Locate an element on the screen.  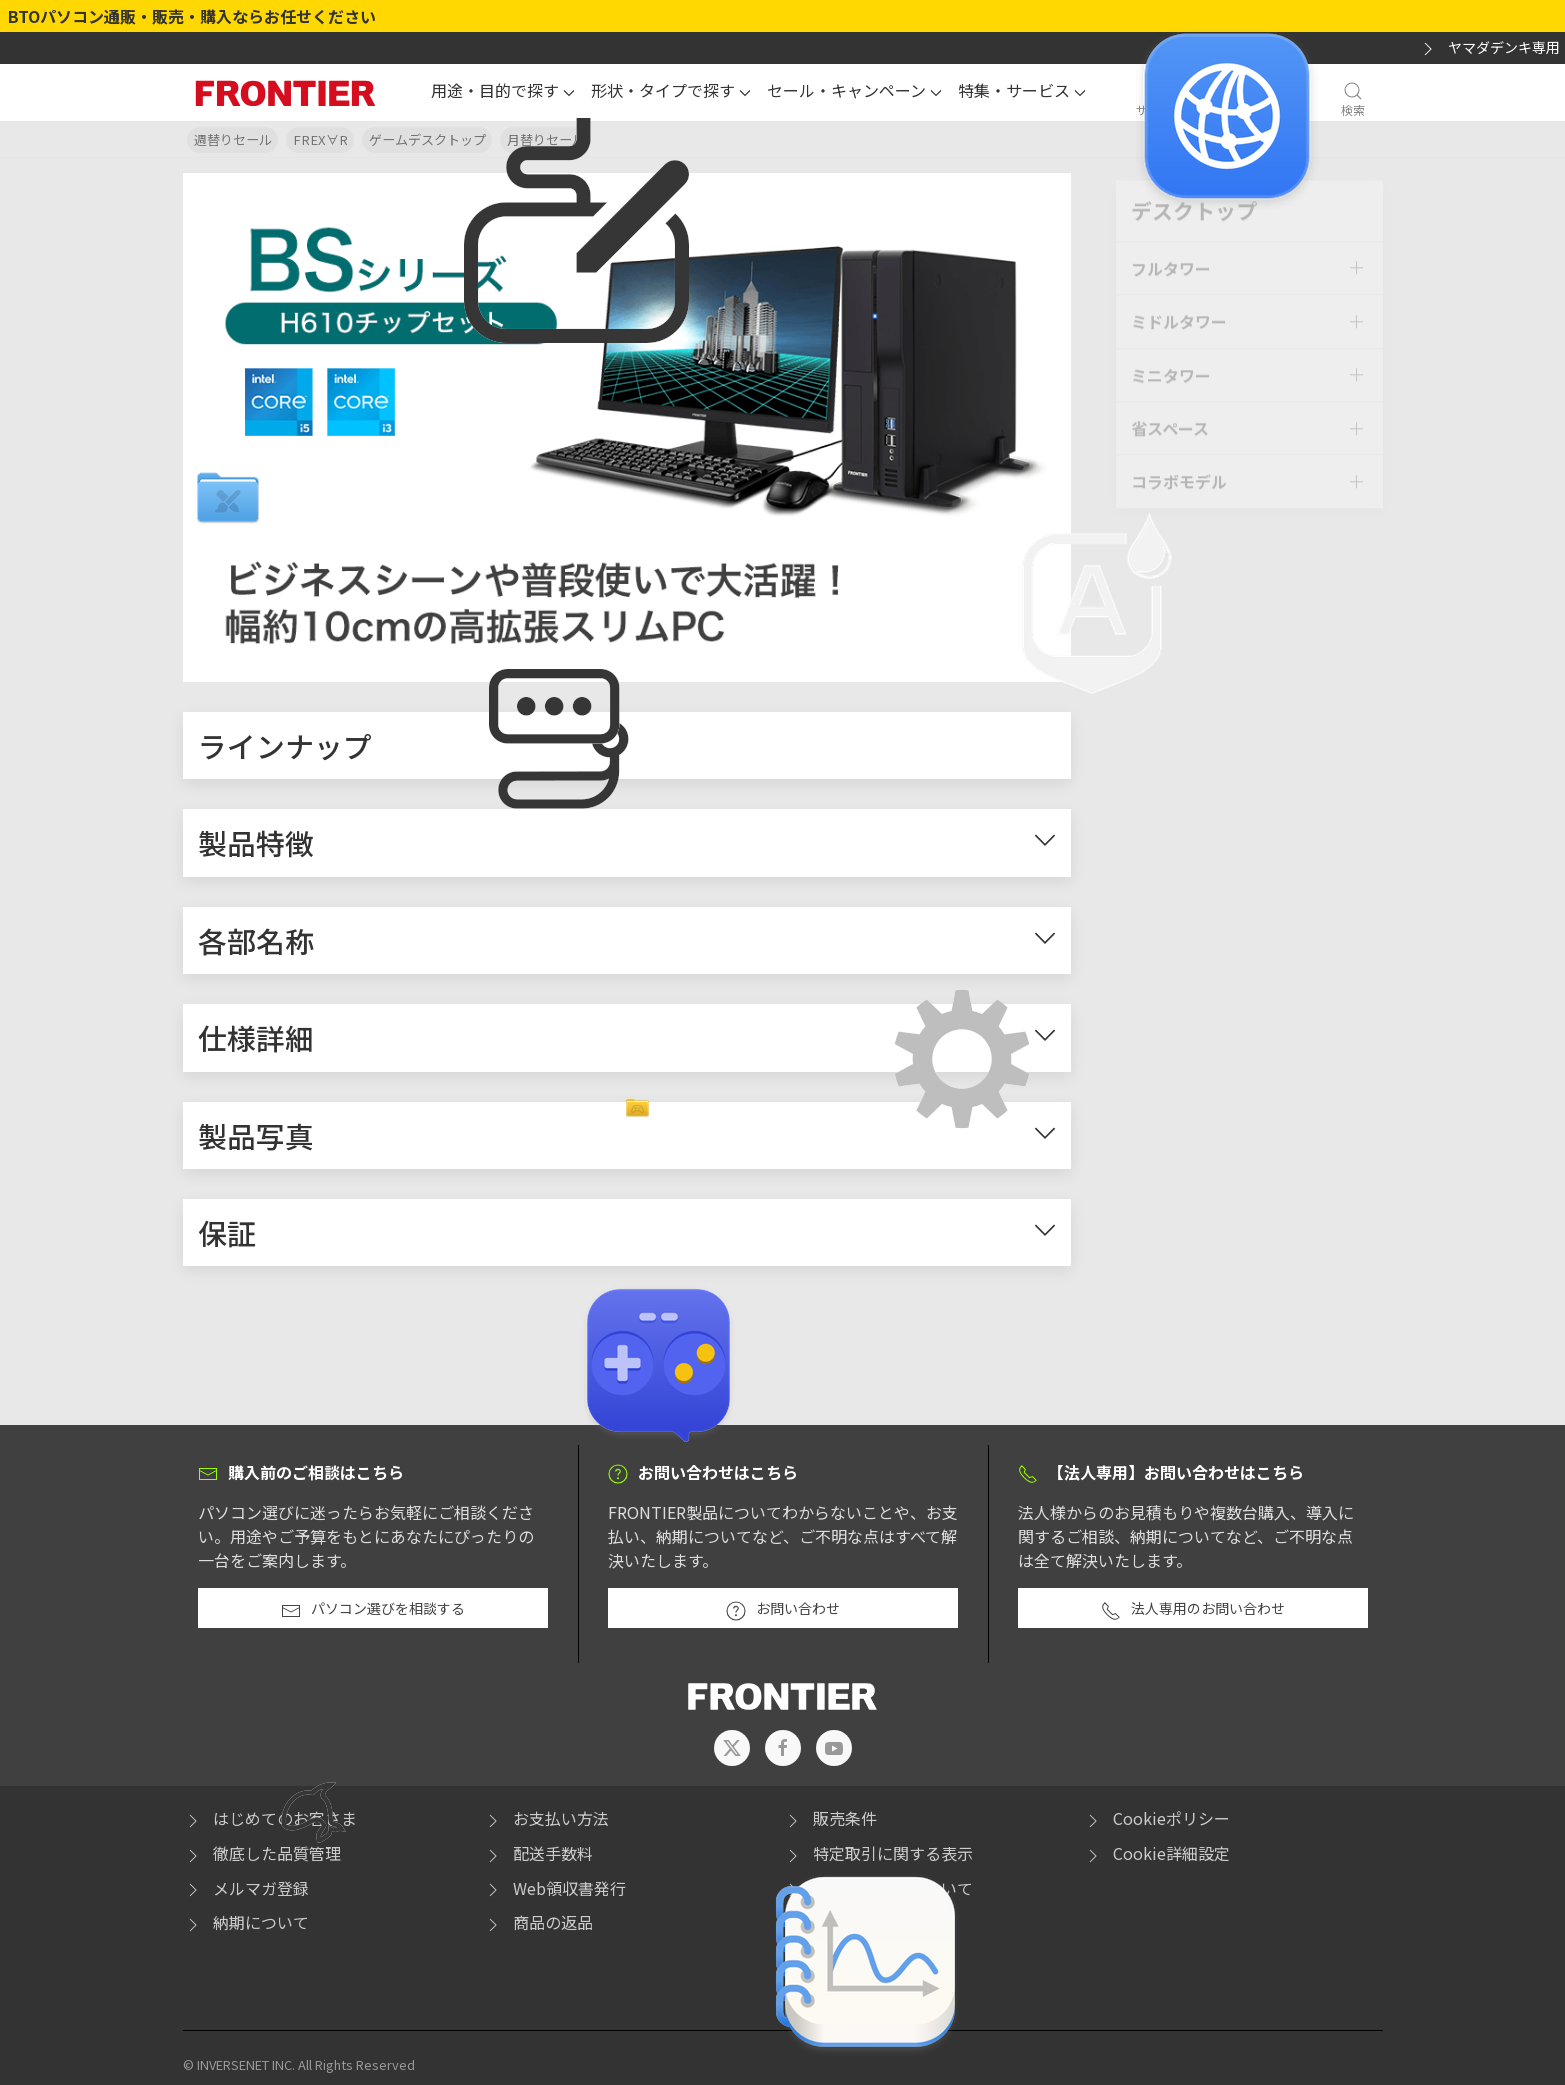
generate a one-time password code is located at coordinates (563, 743).